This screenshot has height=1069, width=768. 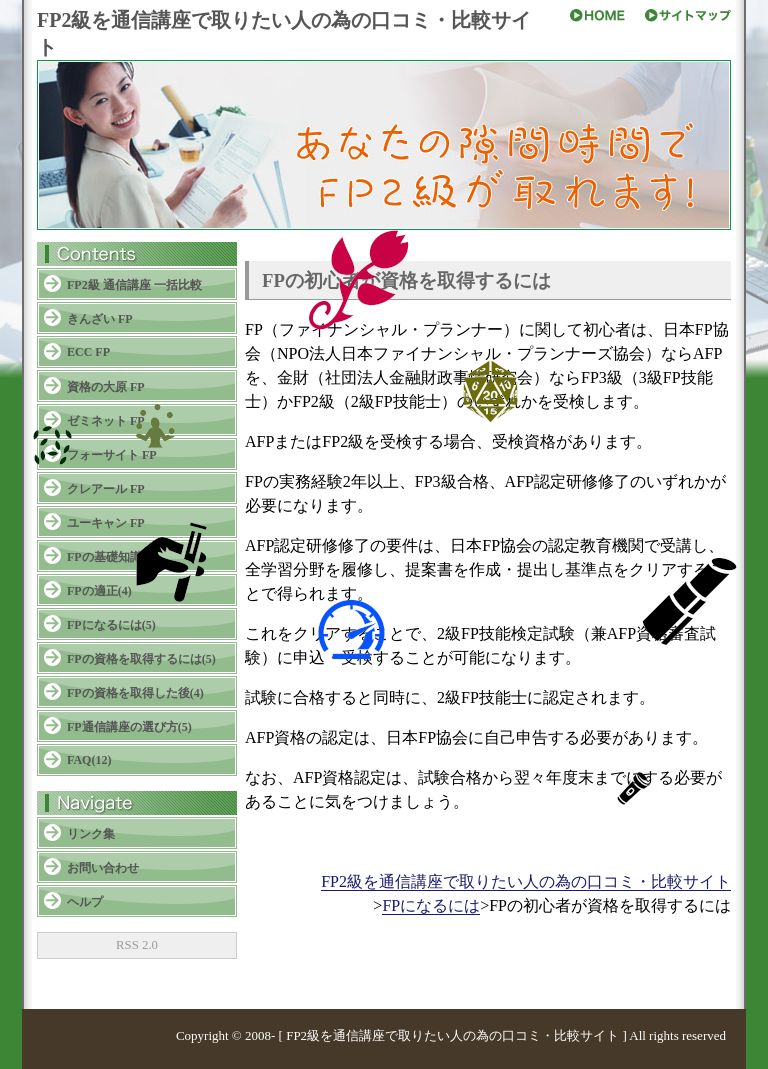 What do you see at coordinates (174, 561) in the screenshot?
I see `conduct a science experiment or lab test` at bounding box center [174, 561].